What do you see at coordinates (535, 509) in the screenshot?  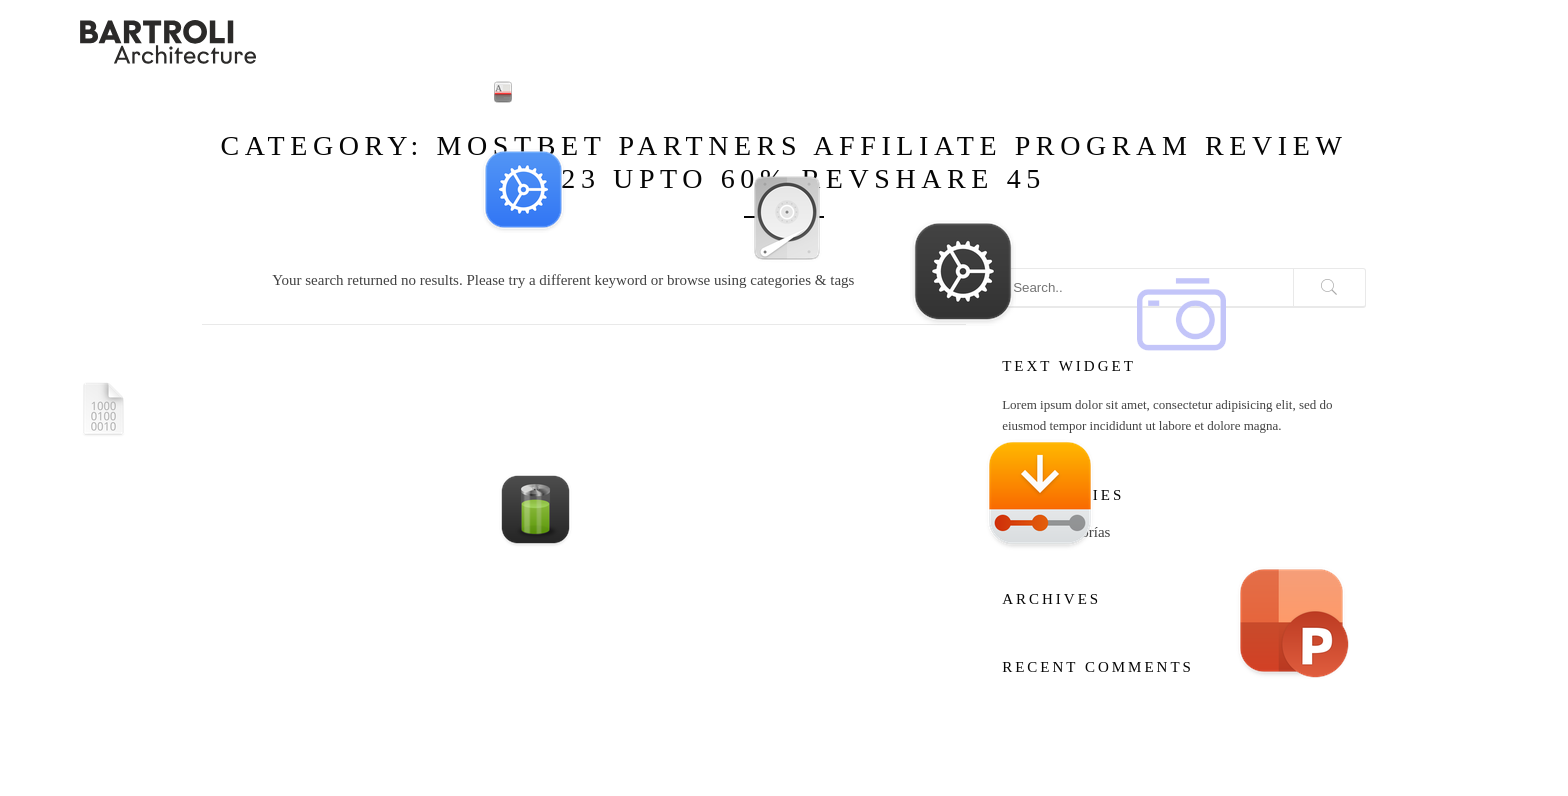 I see `open power management settings` at bounding box center [535, 509].